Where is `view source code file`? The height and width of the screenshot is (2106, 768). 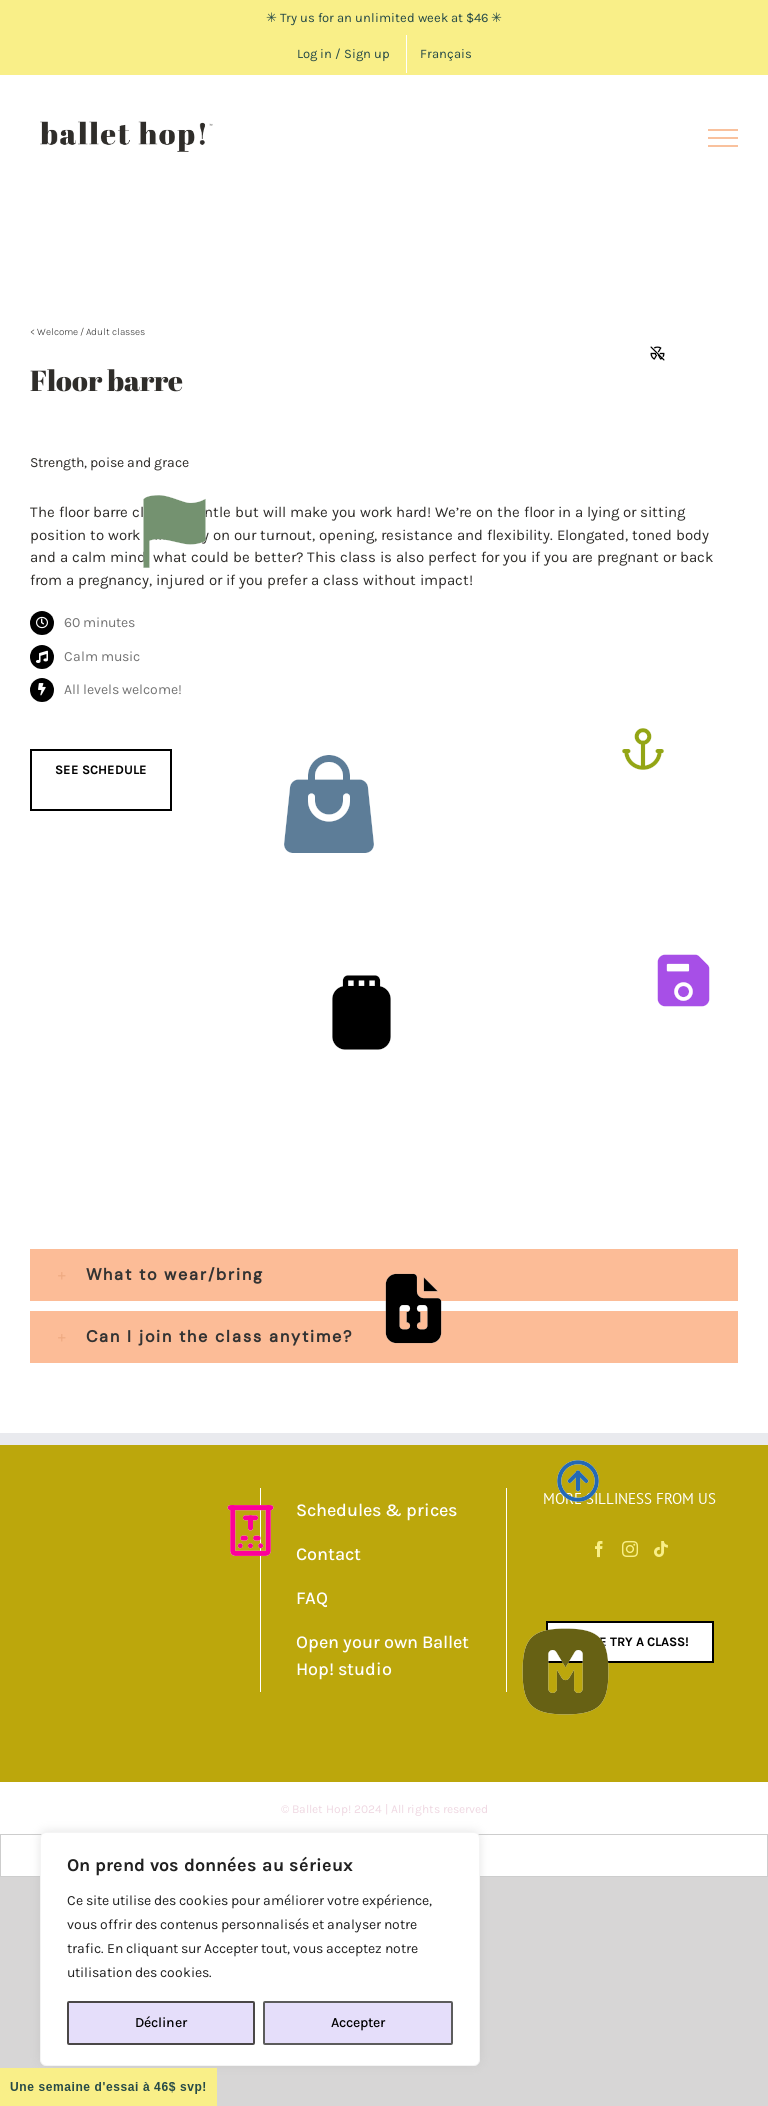
view source code file is located at coordinates (413, 1308).